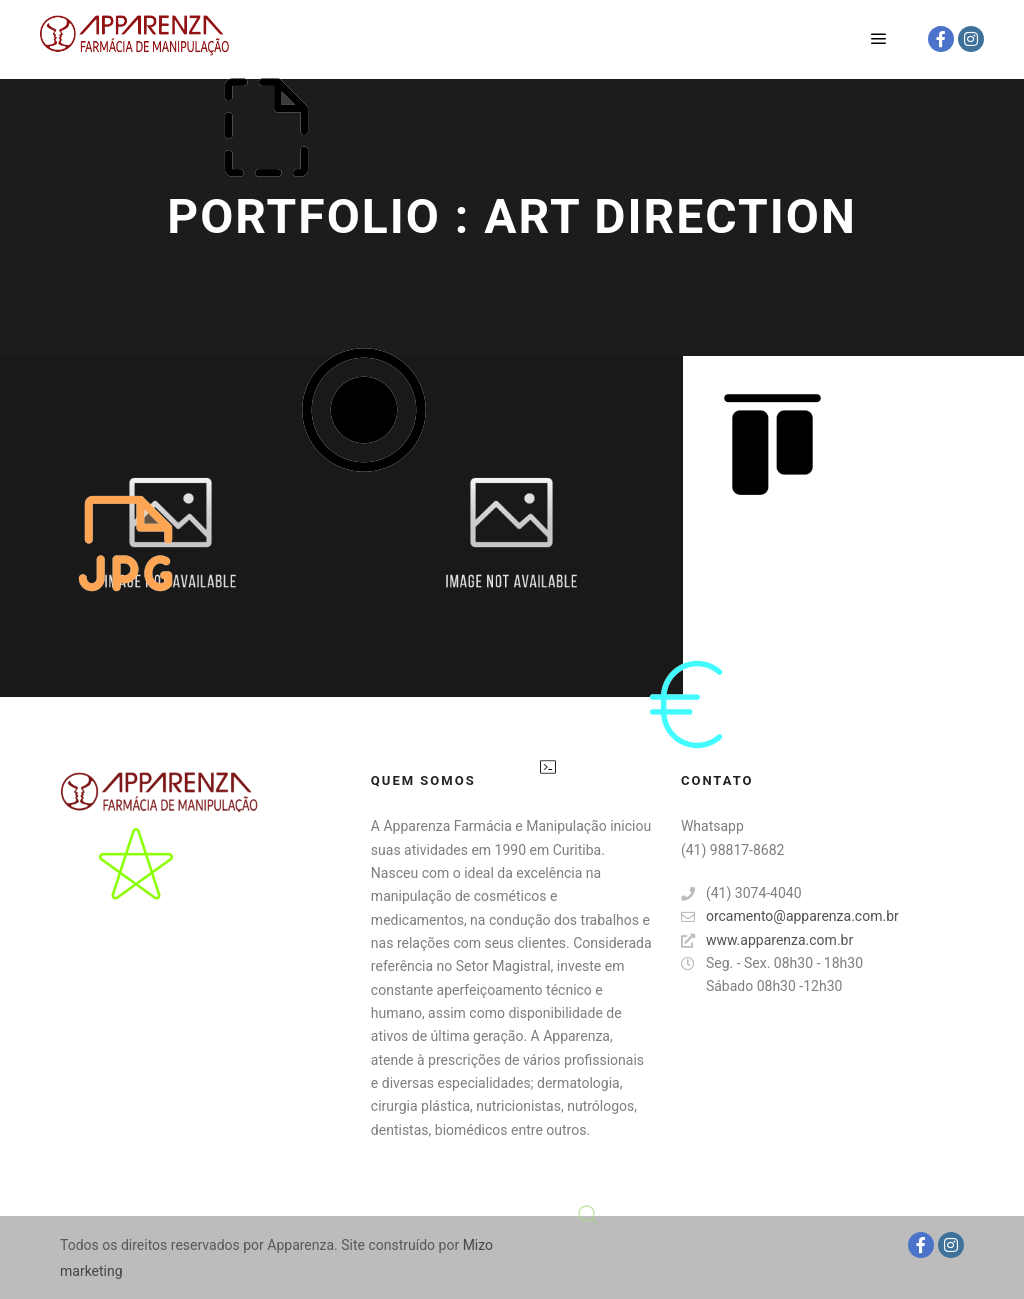  What do you see at coordinates (548, 767) in the screenshot?
I see `open command line terminal` at bounding box center [548, 767].